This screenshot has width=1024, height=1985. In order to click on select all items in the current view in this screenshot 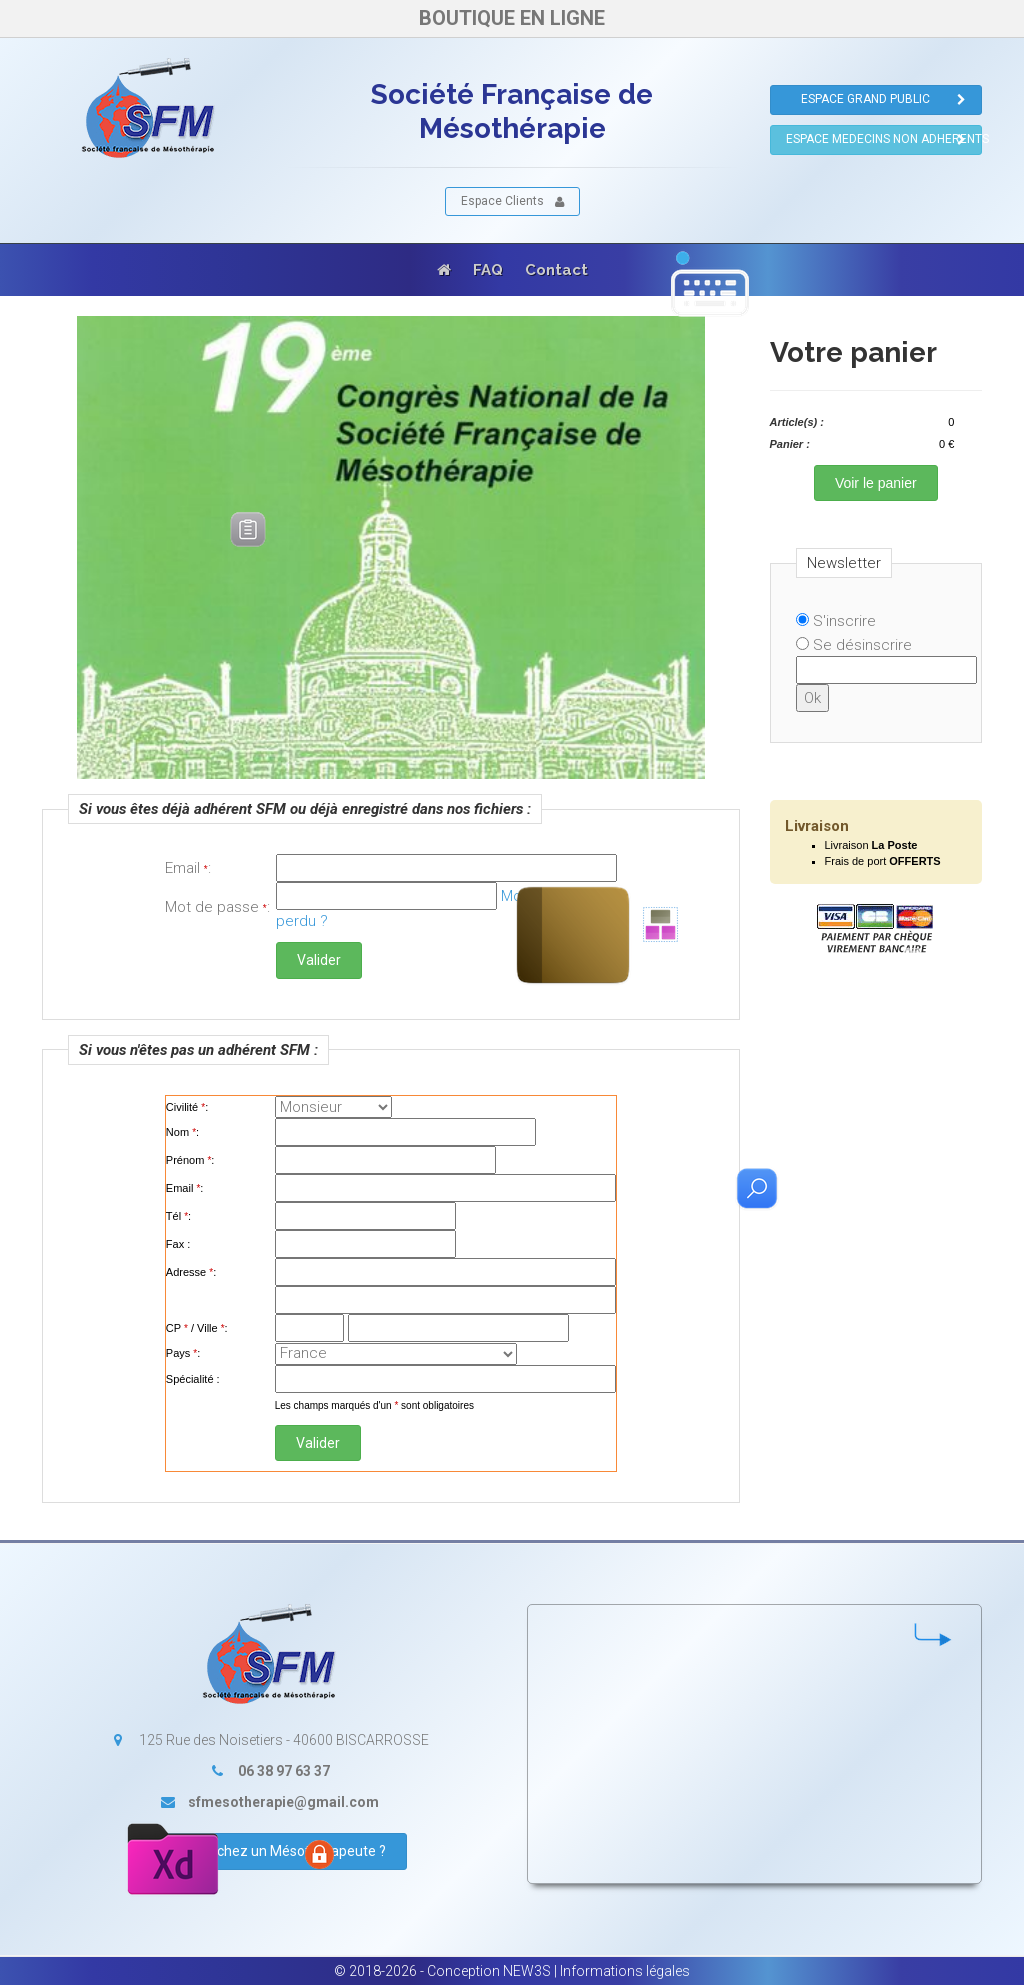, I will do `click(660, 924)`.